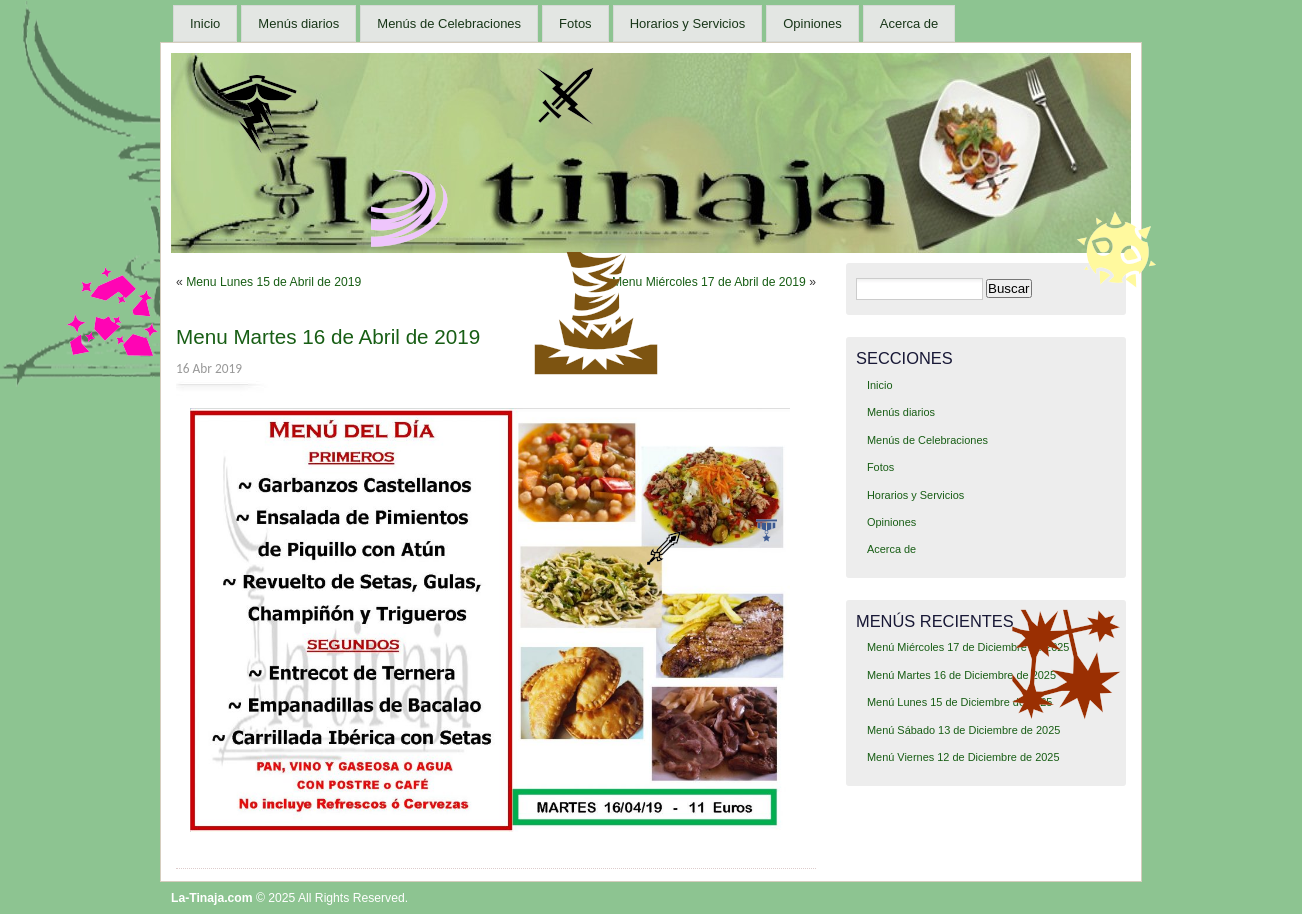 This screenshot has height=914, width=1302. Describe the element at coordinates (596, 313) in the screenshot. I see `activate tornado stomp attack` at that location.